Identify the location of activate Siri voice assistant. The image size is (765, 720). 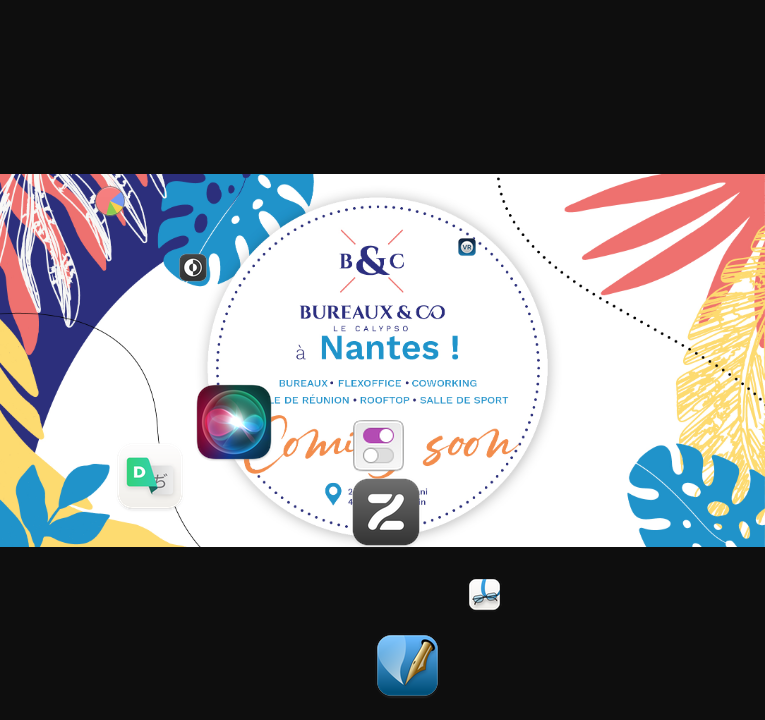
(234, 422).